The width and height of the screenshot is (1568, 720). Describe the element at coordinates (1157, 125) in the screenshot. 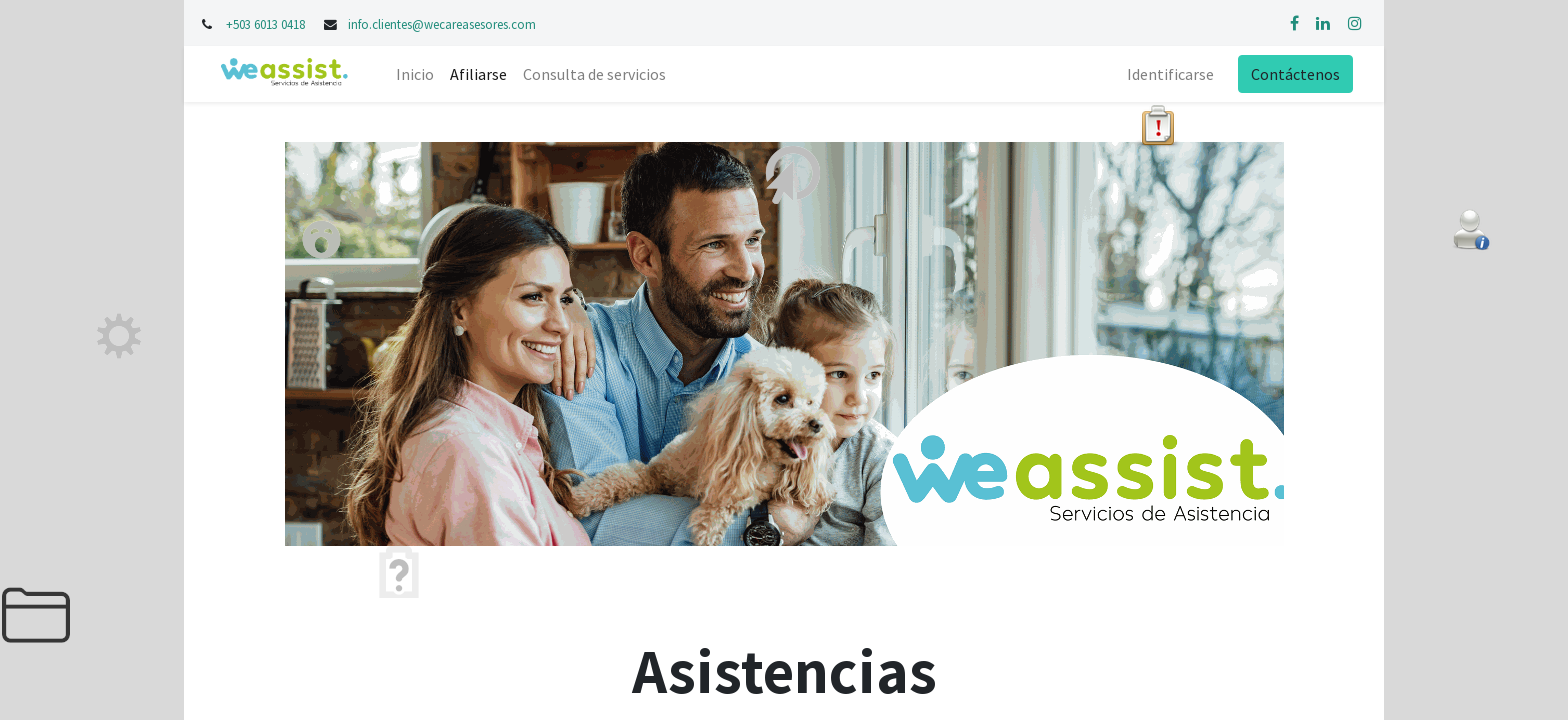

I see `indicates a task is due or overdue` at that location.